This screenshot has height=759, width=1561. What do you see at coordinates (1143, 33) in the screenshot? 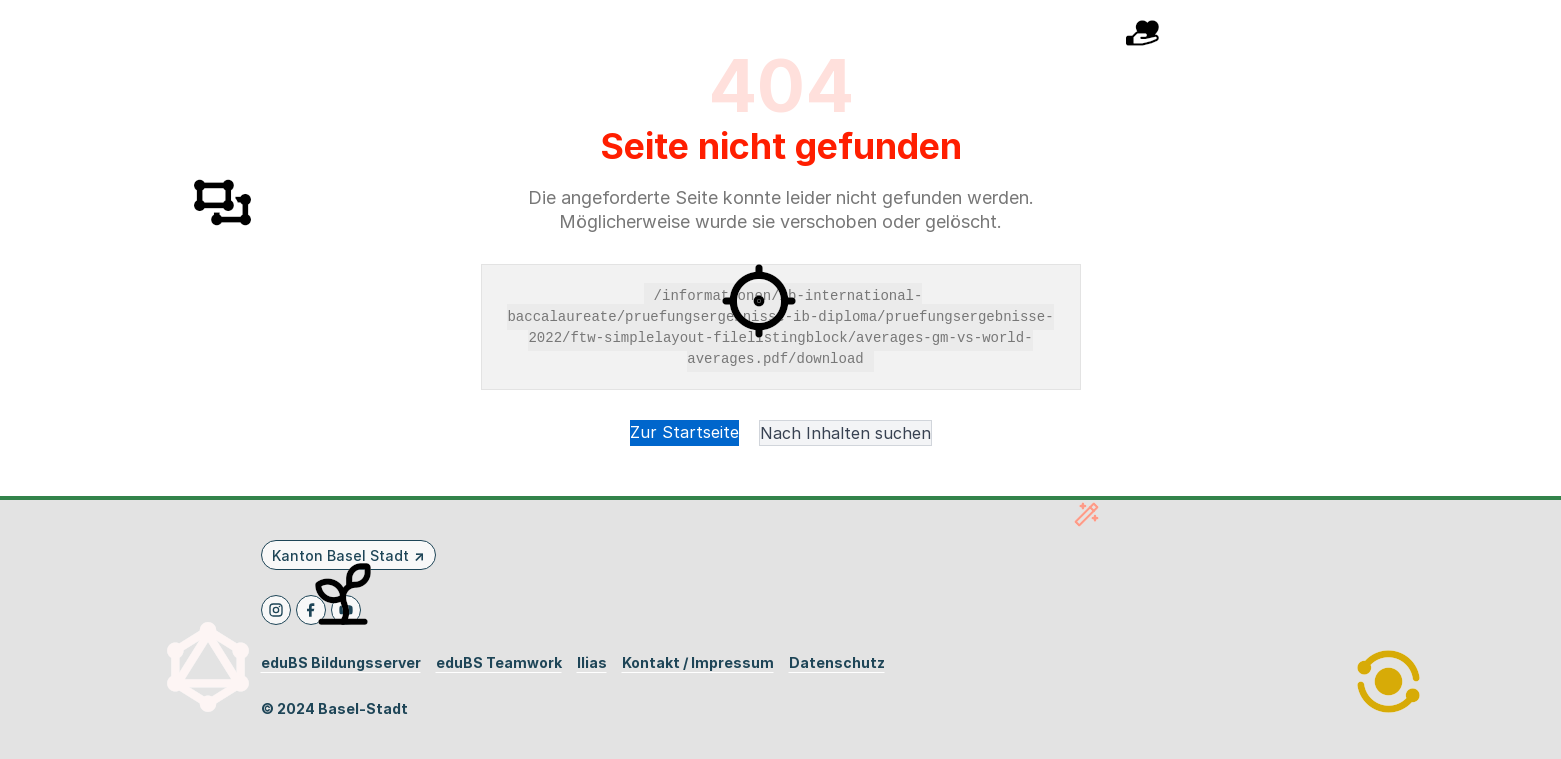
I see `donate or make a charitable contribution` at bounding box center [1143, 33].